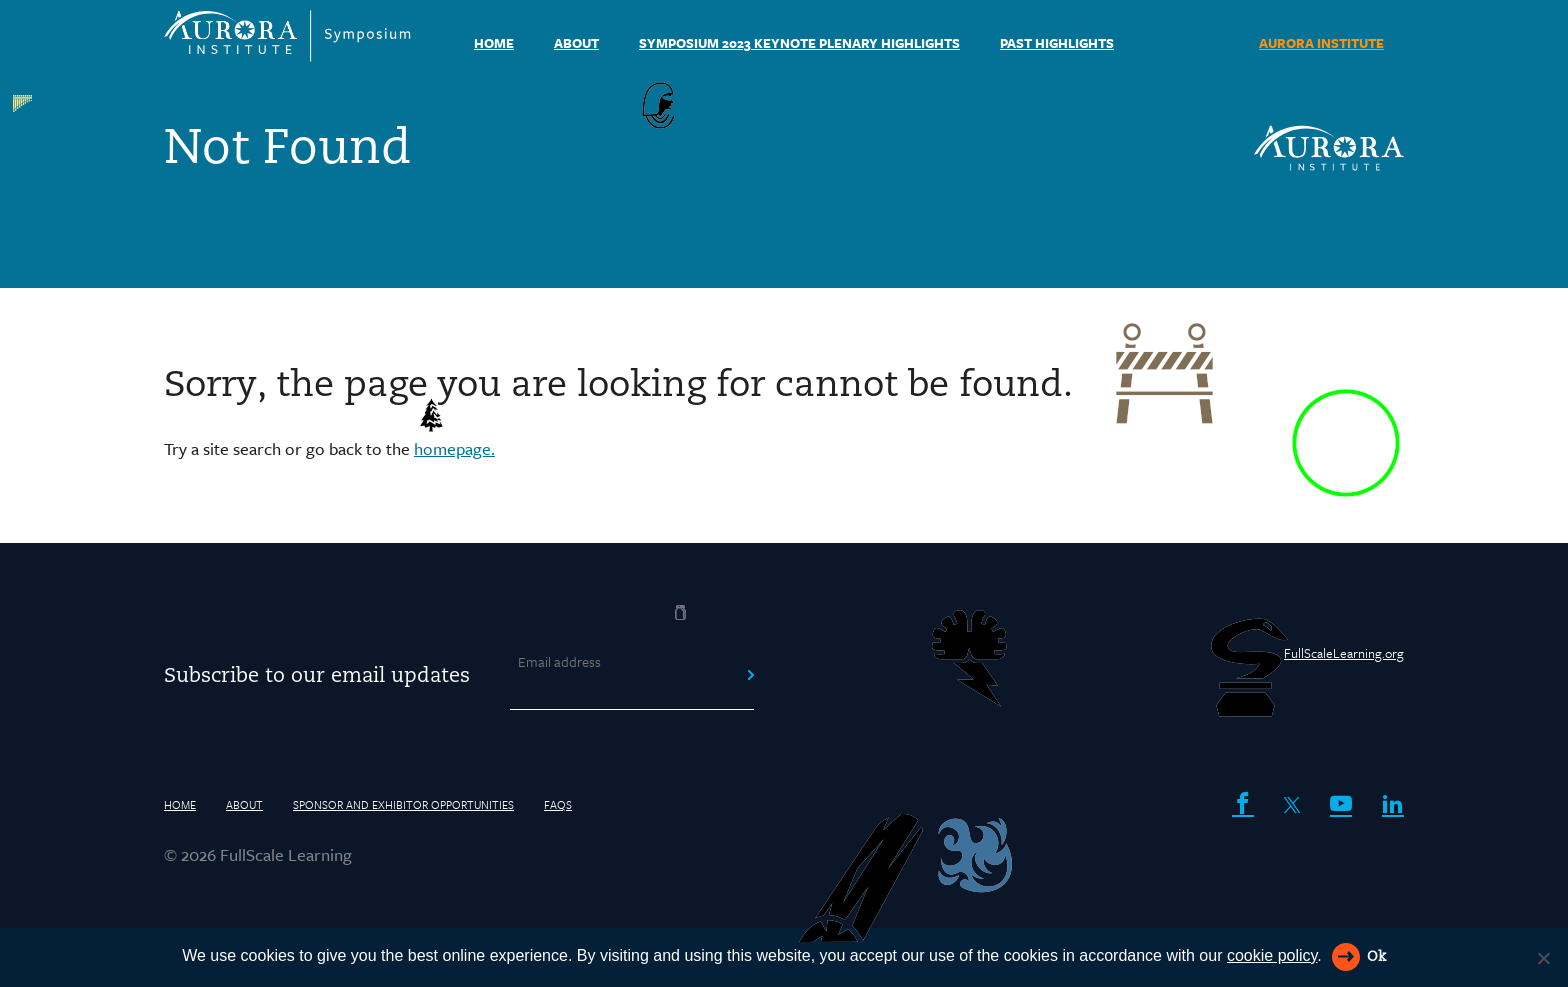 Image resolution: width=1568 pixels, height=987 pixels. I want to click on access music or audio settings, so click(22, 103).